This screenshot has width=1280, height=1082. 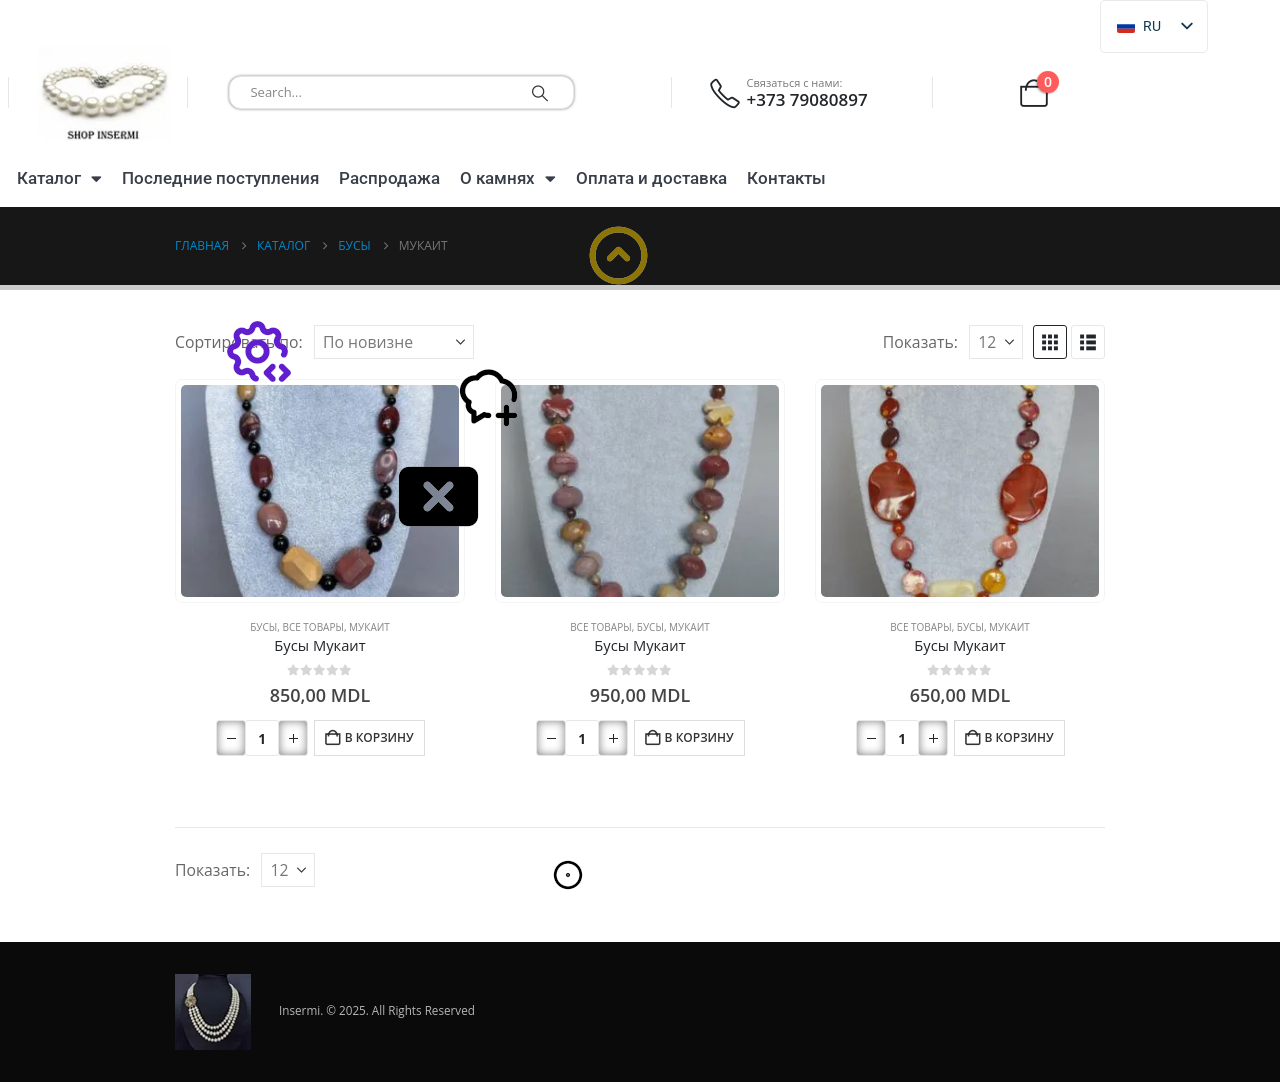 What do you see at coordinates (618, 255) in the screenshot?
I see `scroll to top of page` at bounding box center [618, 255].